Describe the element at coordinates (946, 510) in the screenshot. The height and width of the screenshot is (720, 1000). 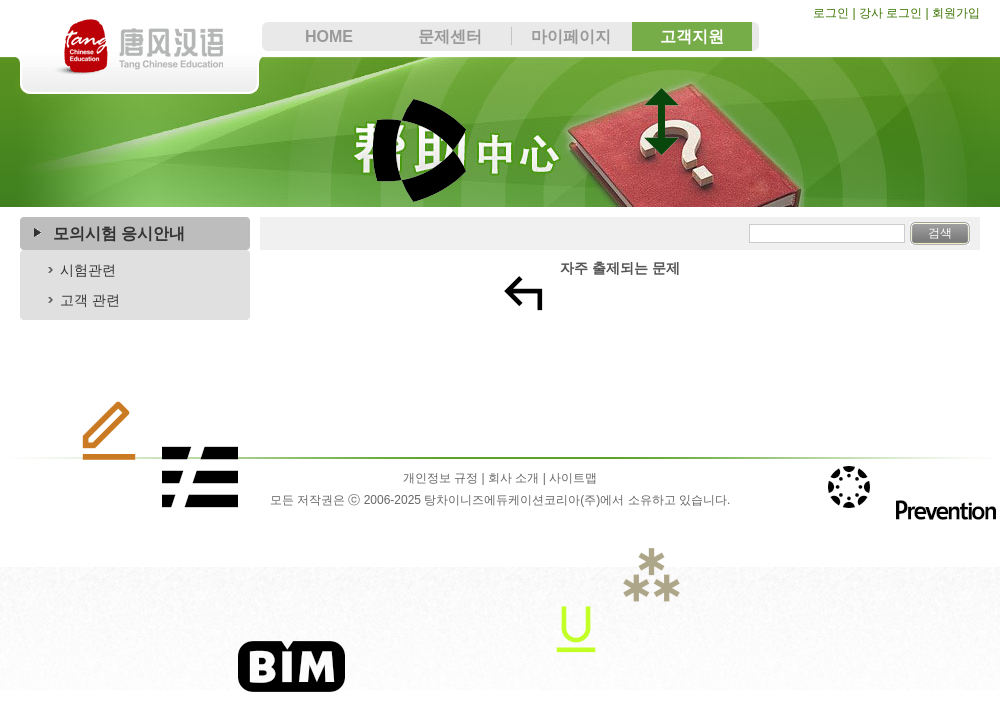
I see `prevention magazine brand logo` at that location.